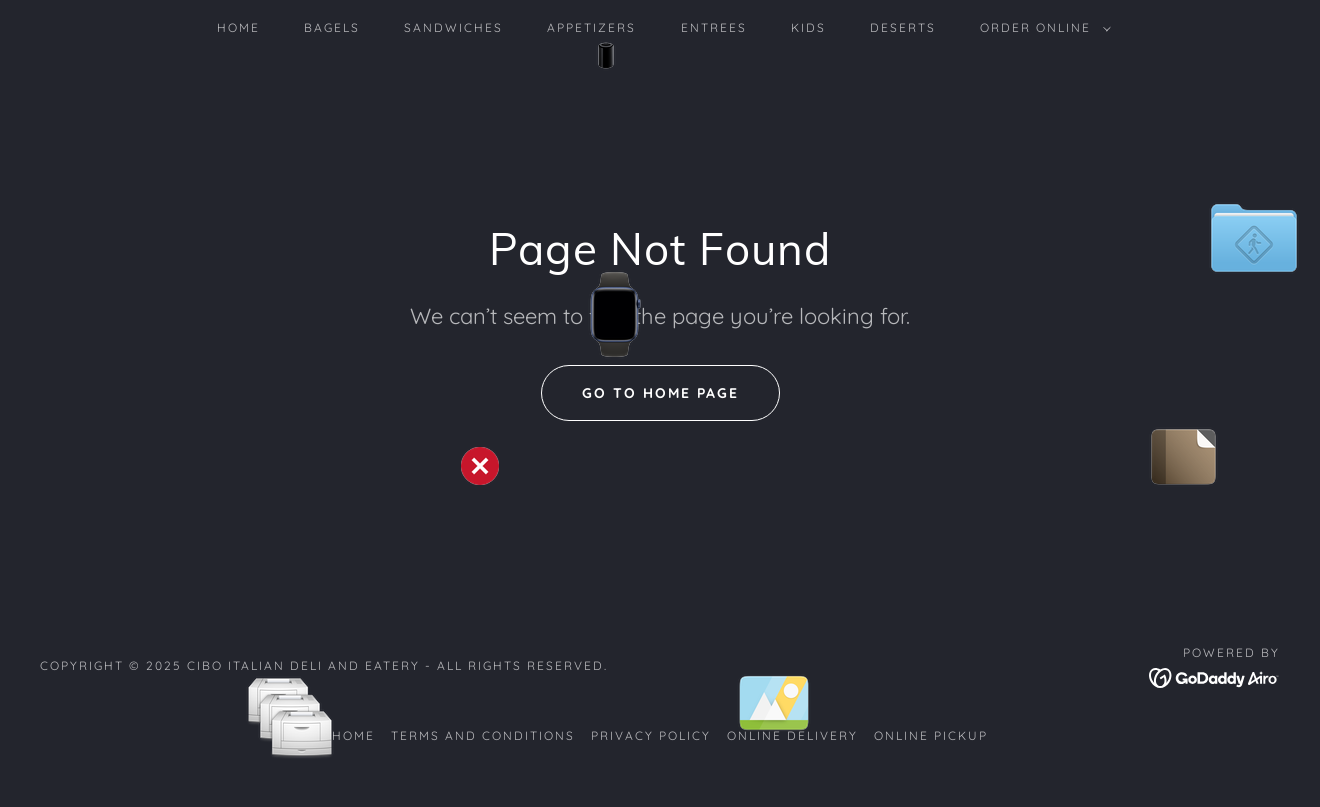  Describe the element at coordinates (606, 56) in the screenshot. I see `mac pro (2013 cylinder model) device icon` at that location.